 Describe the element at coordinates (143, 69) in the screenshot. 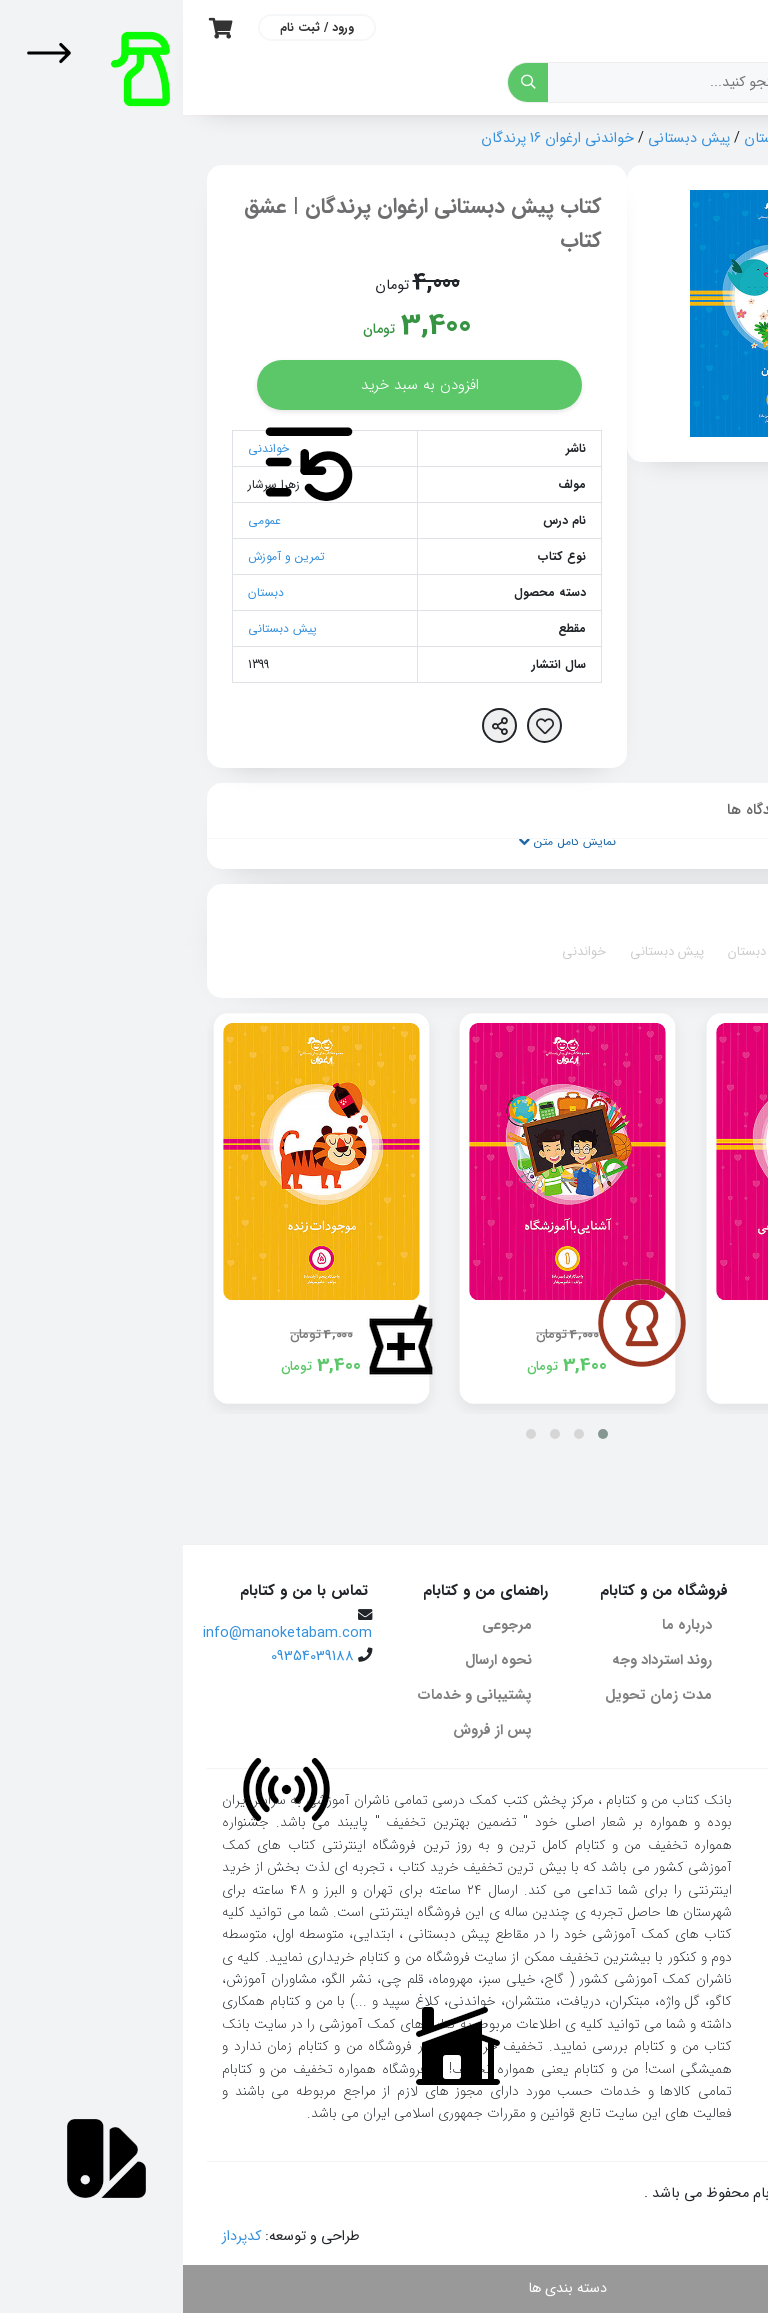

I see `access cleaning or housekeeping tools` at that location.